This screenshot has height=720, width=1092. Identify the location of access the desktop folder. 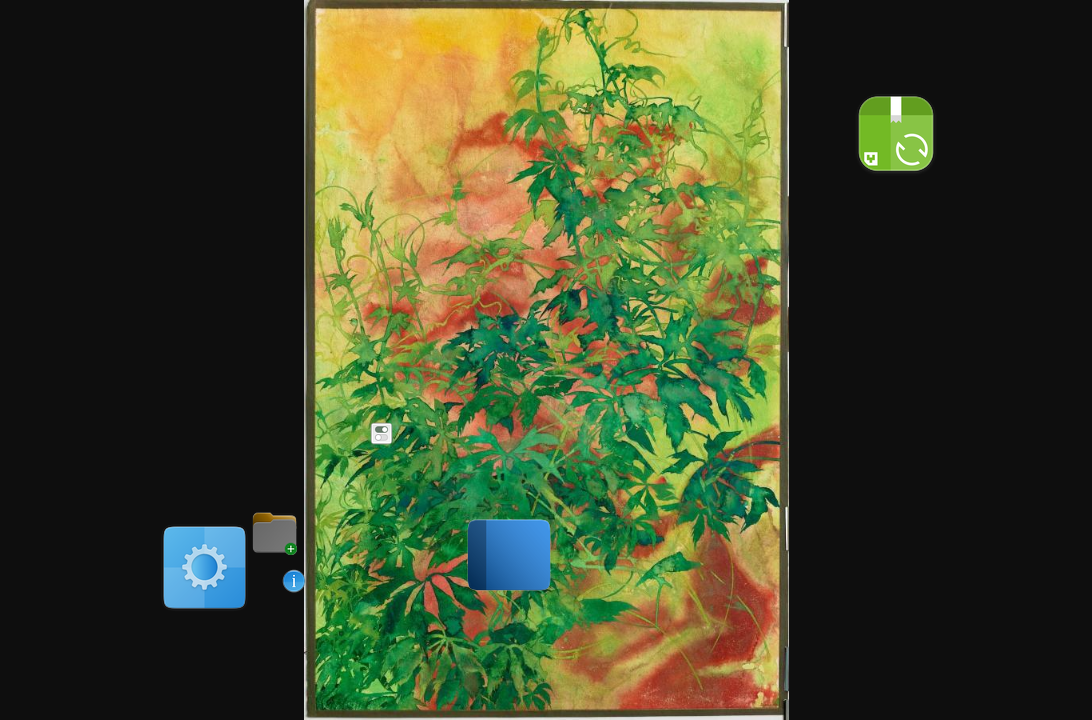
(509, 552).